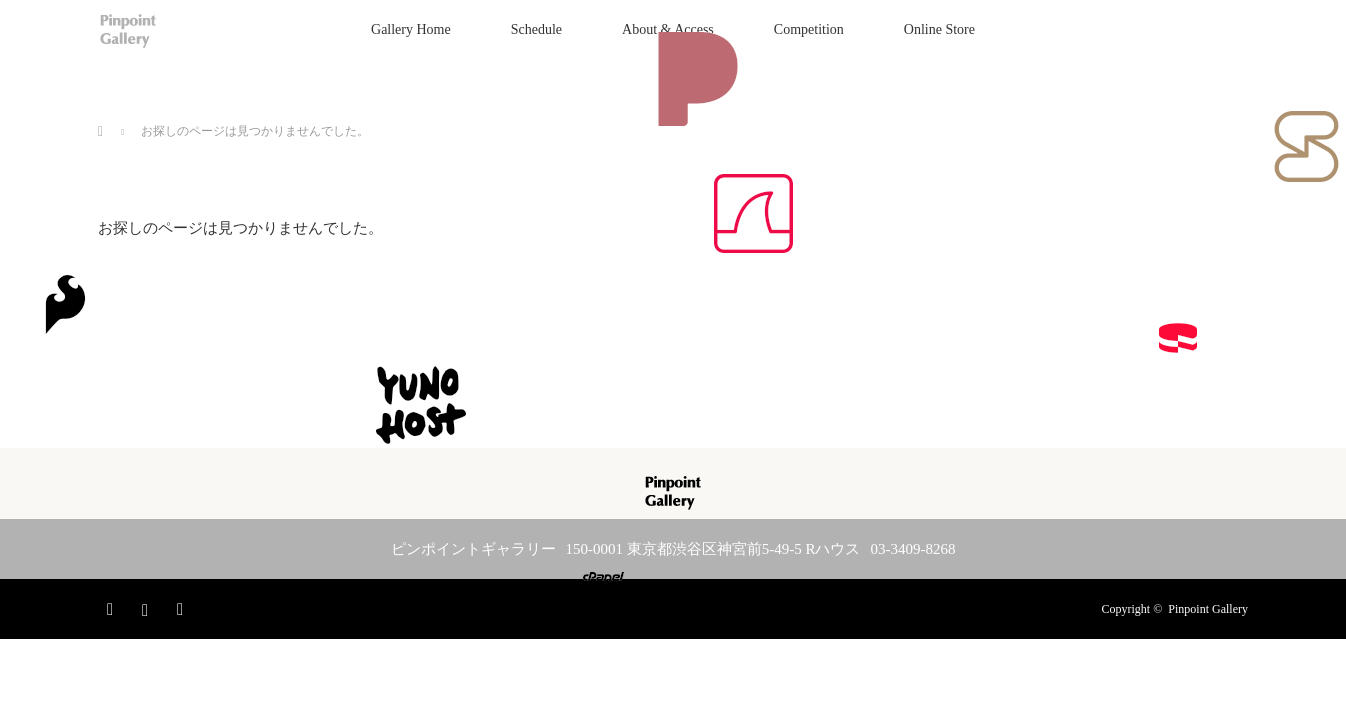 Image resolution: width=1346 pixels, height=720 pixels. I want to click on open Session messaging app, so click(1306, 146).